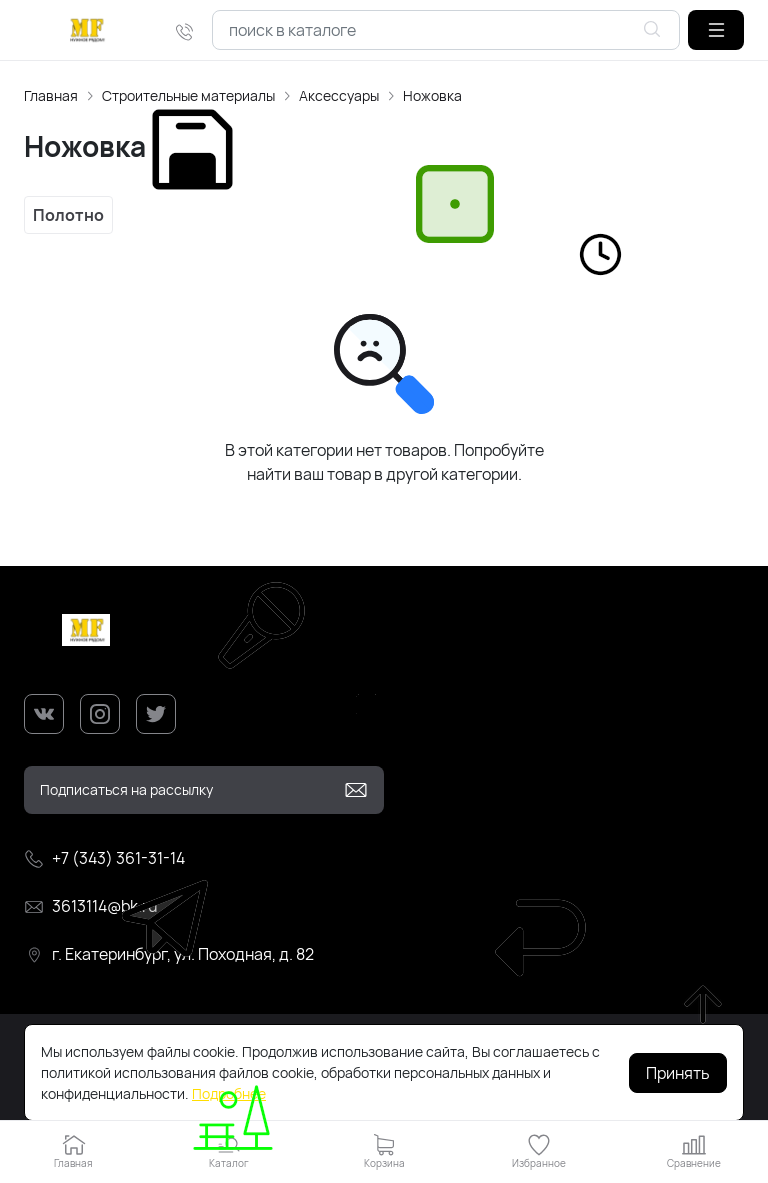 The height and width of the screenshot is (1183, 768). Describe the element at coordinates (233, 1122) in the screenshot. I see `view nearby parks or green spaces` at that location.